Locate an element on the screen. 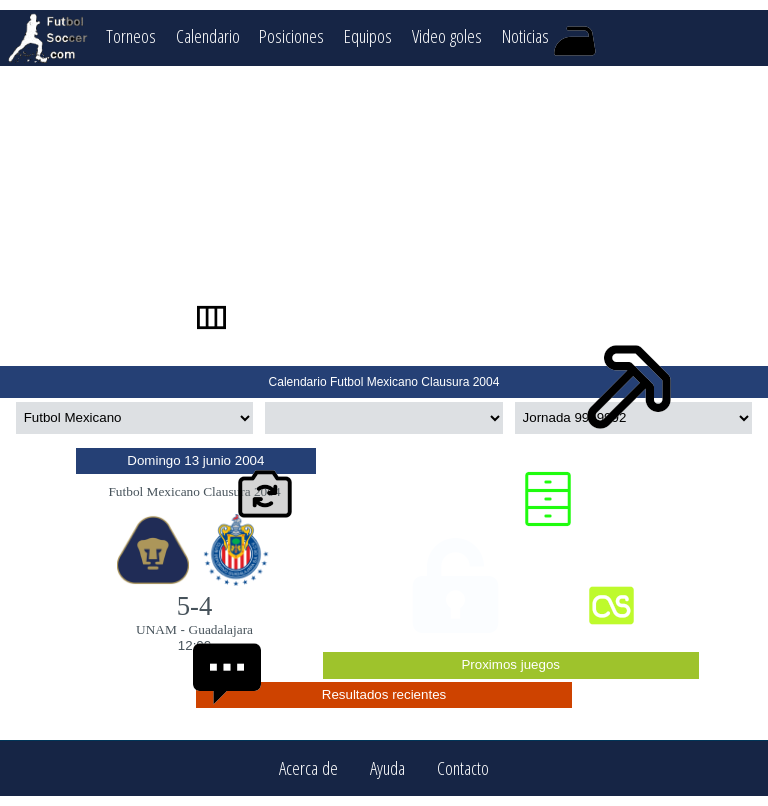 This screenshot has height=806, width=768. switch to column view layout is located at coordinates (211, 317).